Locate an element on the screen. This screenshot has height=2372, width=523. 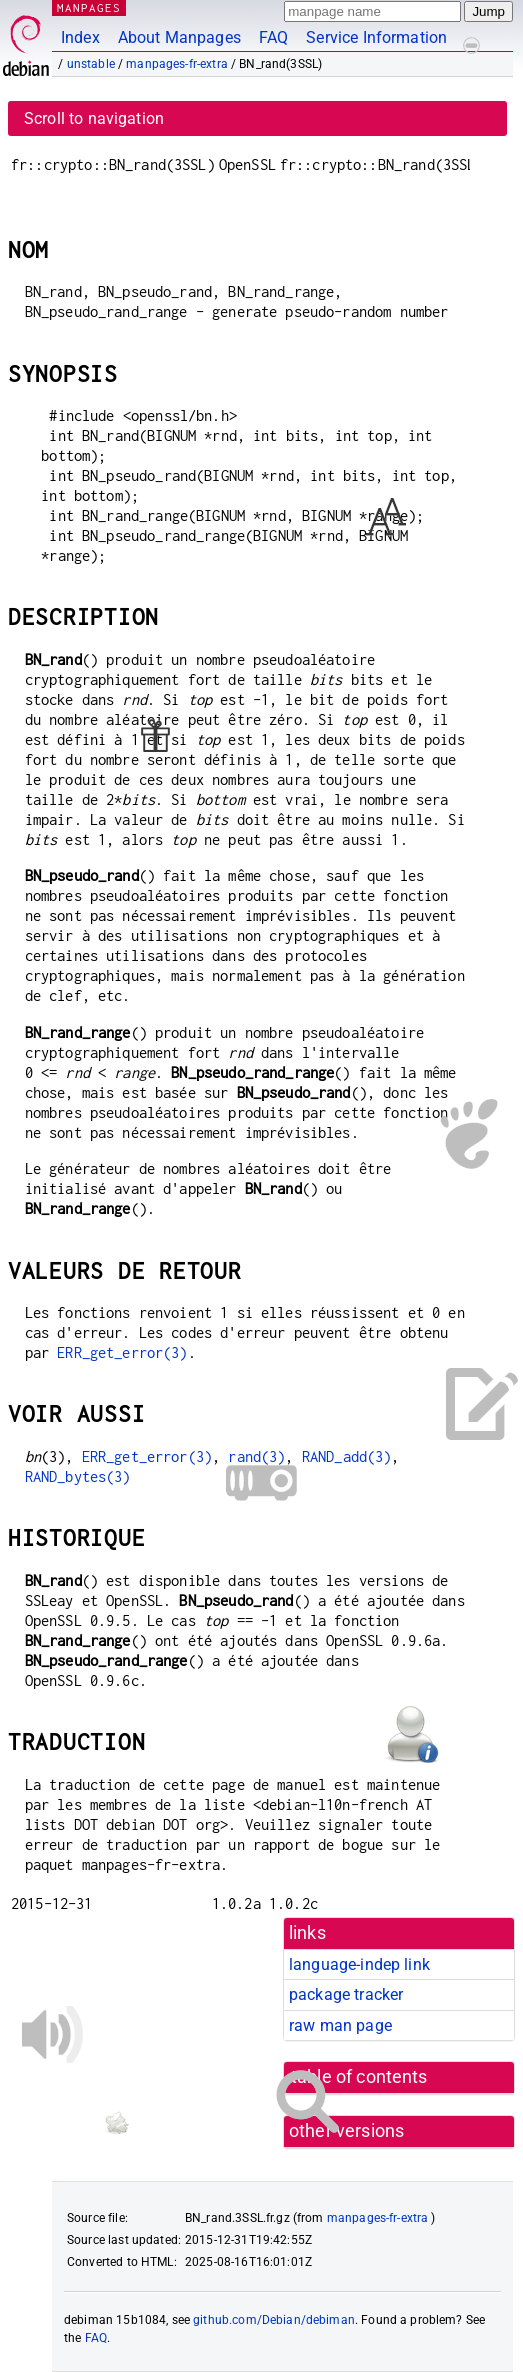
indicates a partially selected or indeterminate radio button state is located at coordinates (471, 45).